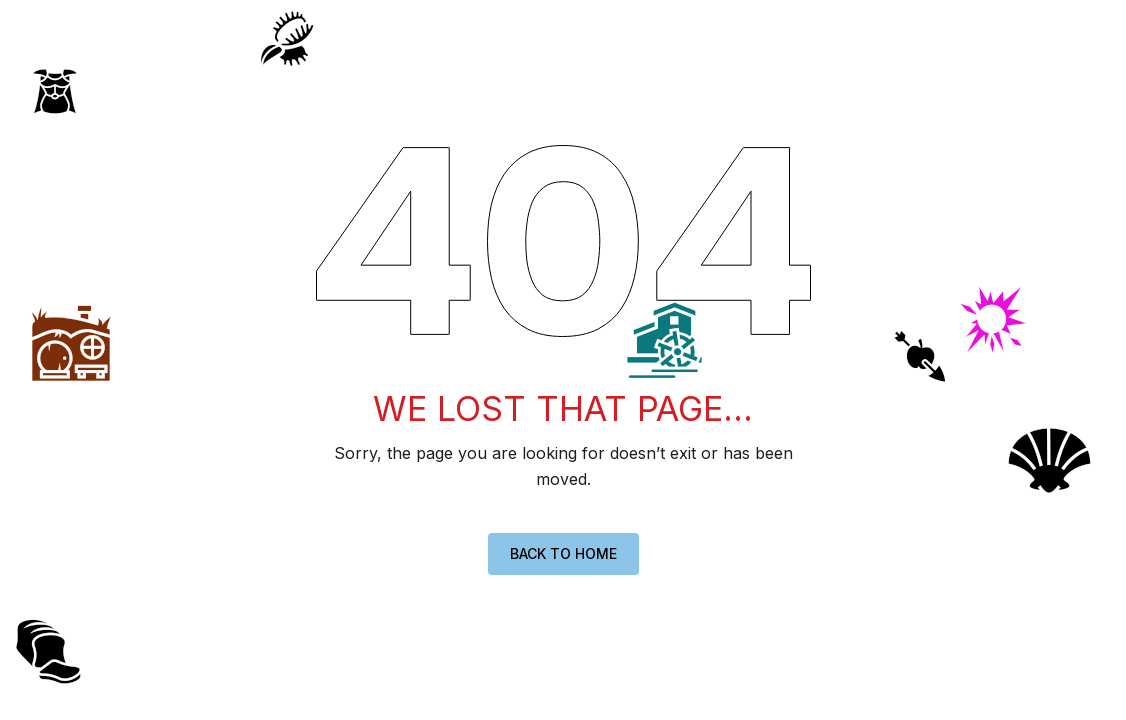  Describe the element at coordinates (1049, 459) in the screenshot. I see `seafood or shellfish category indicator` at that location.